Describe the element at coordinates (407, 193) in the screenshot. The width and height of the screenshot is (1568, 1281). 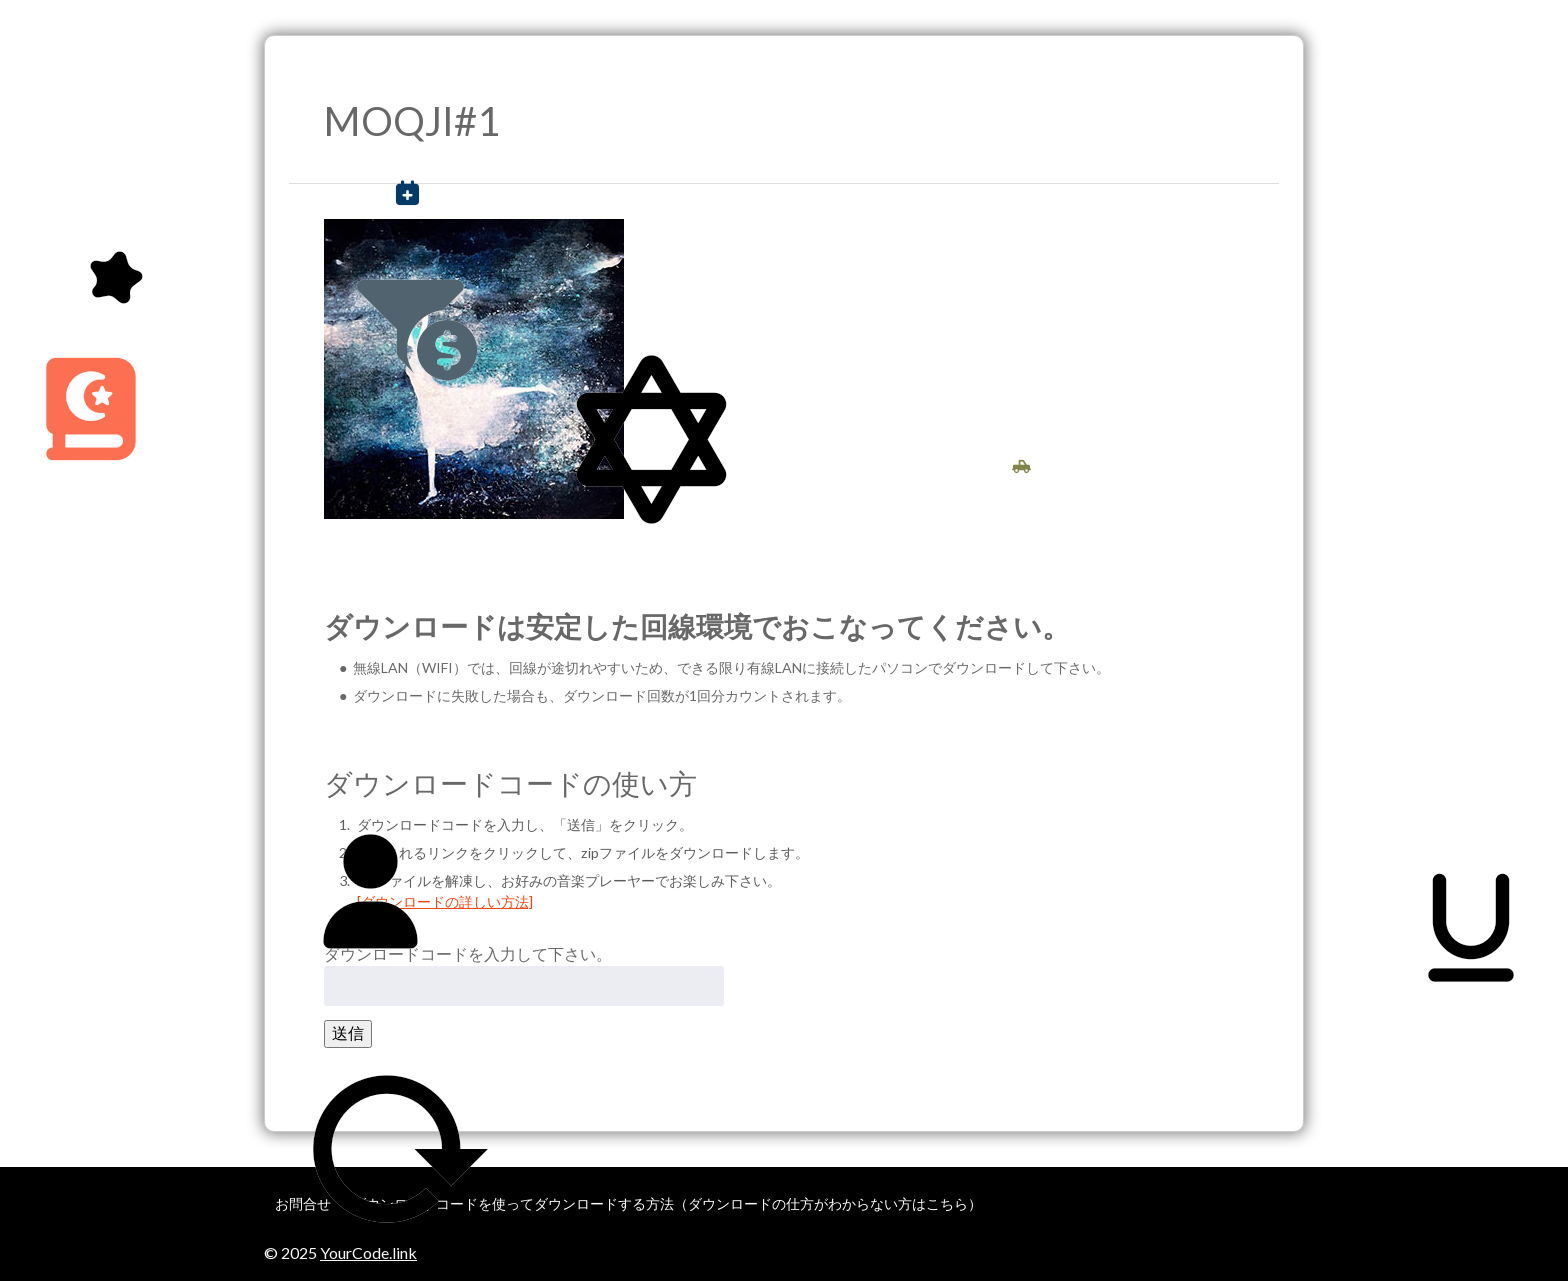
I see `add a new event to your calendar` at that location.